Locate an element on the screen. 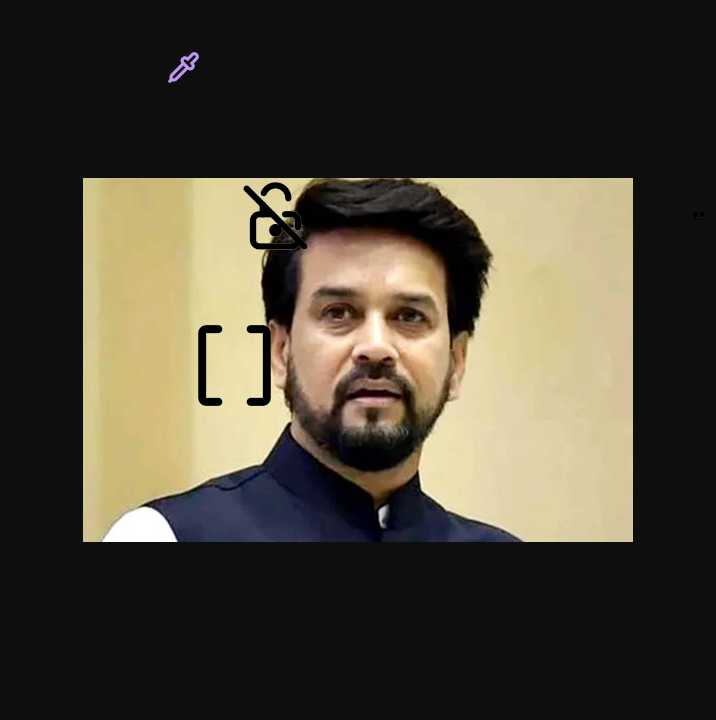 The height and width of the screenshot is (720, 716). insert a block quote is located at coordinates (698, 215).